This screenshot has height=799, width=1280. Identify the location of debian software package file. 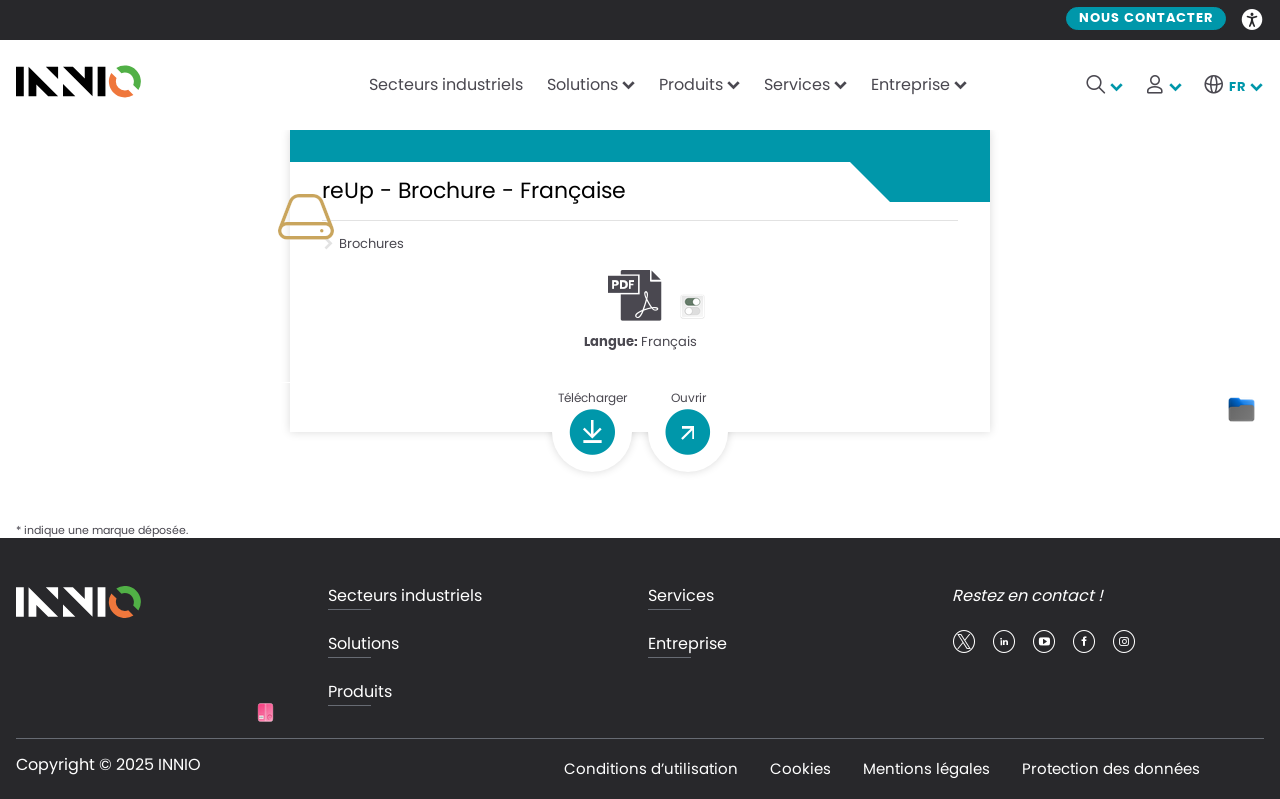
(265, 712).